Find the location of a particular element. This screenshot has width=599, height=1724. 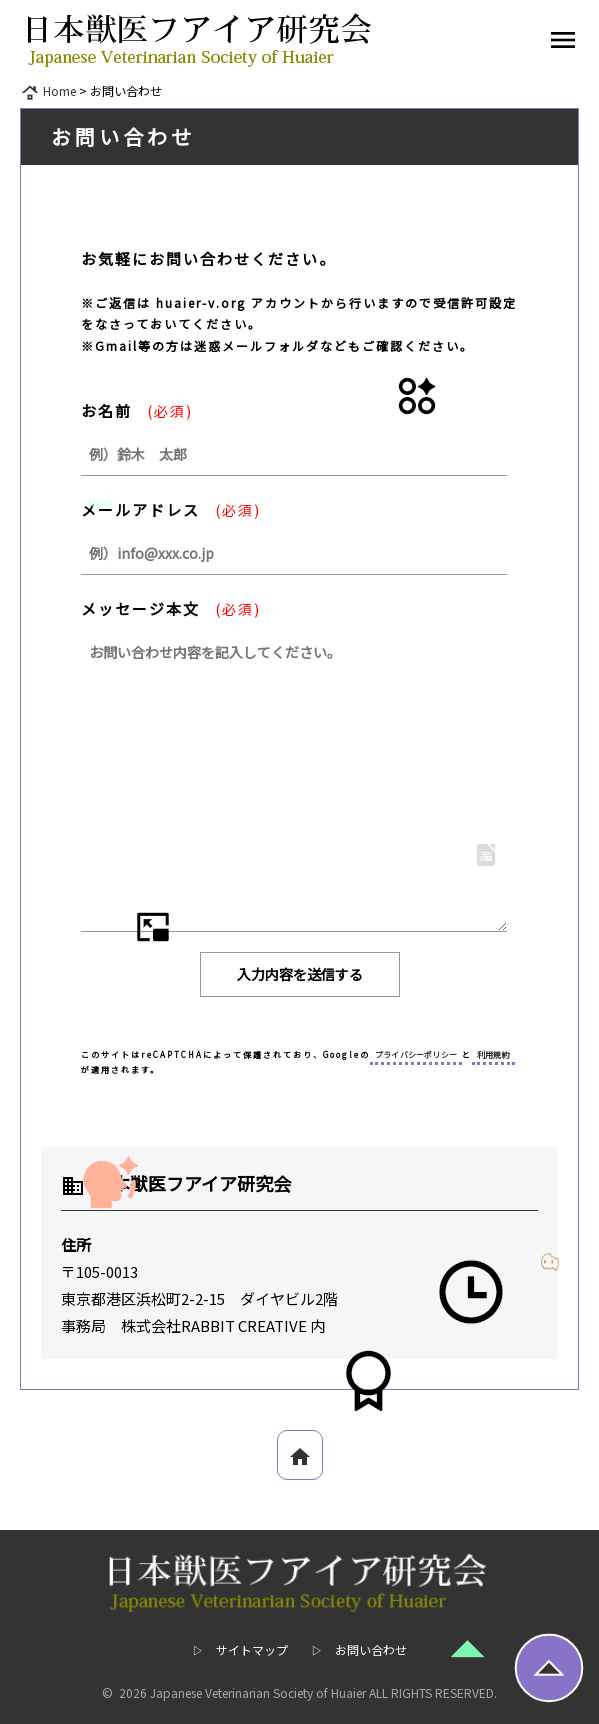

access AI-powered apps is located at coordinates (417, 396).